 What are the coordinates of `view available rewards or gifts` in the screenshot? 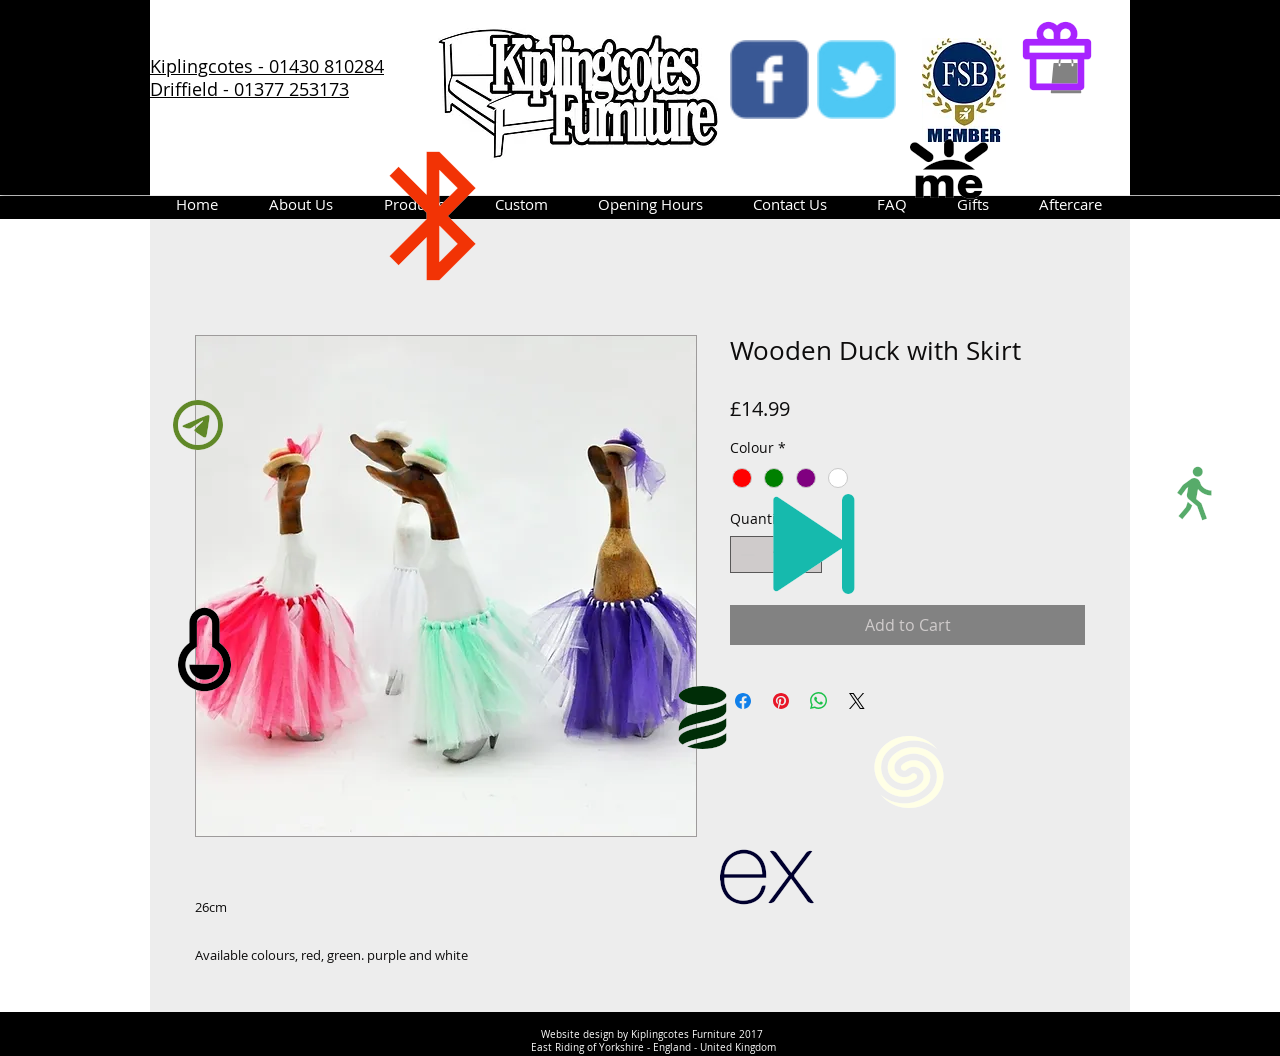 It's located at (1057, 56).